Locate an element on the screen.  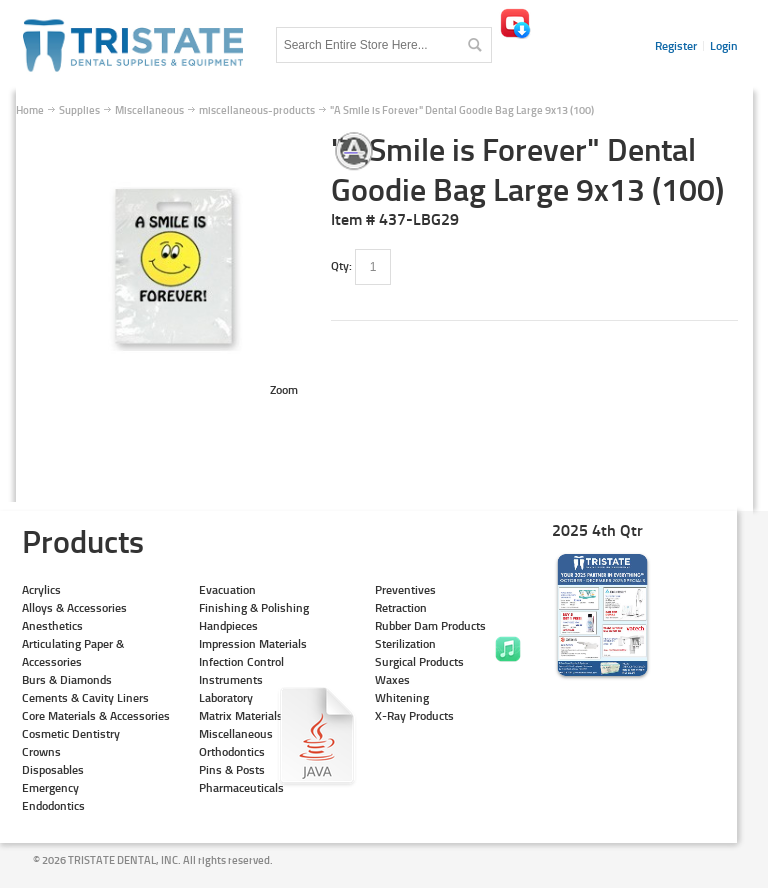
open lx music desktop app is located at coordinates (508, 649).